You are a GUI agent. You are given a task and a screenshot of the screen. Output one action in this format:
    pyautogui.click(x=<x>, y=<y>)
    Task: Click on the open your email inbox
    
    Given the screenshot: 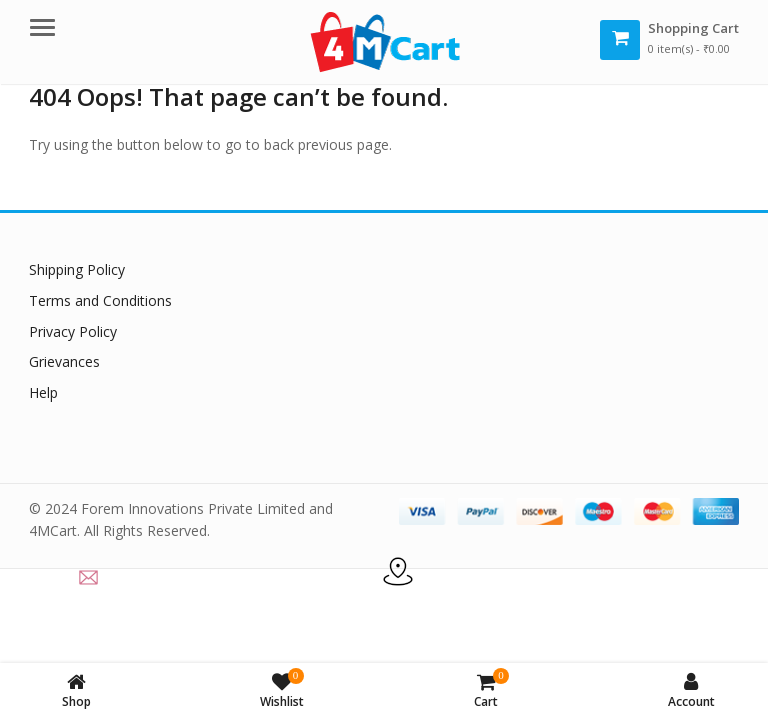 What is the action you would take?
    pyautogui.click(x=88, y=577)
    